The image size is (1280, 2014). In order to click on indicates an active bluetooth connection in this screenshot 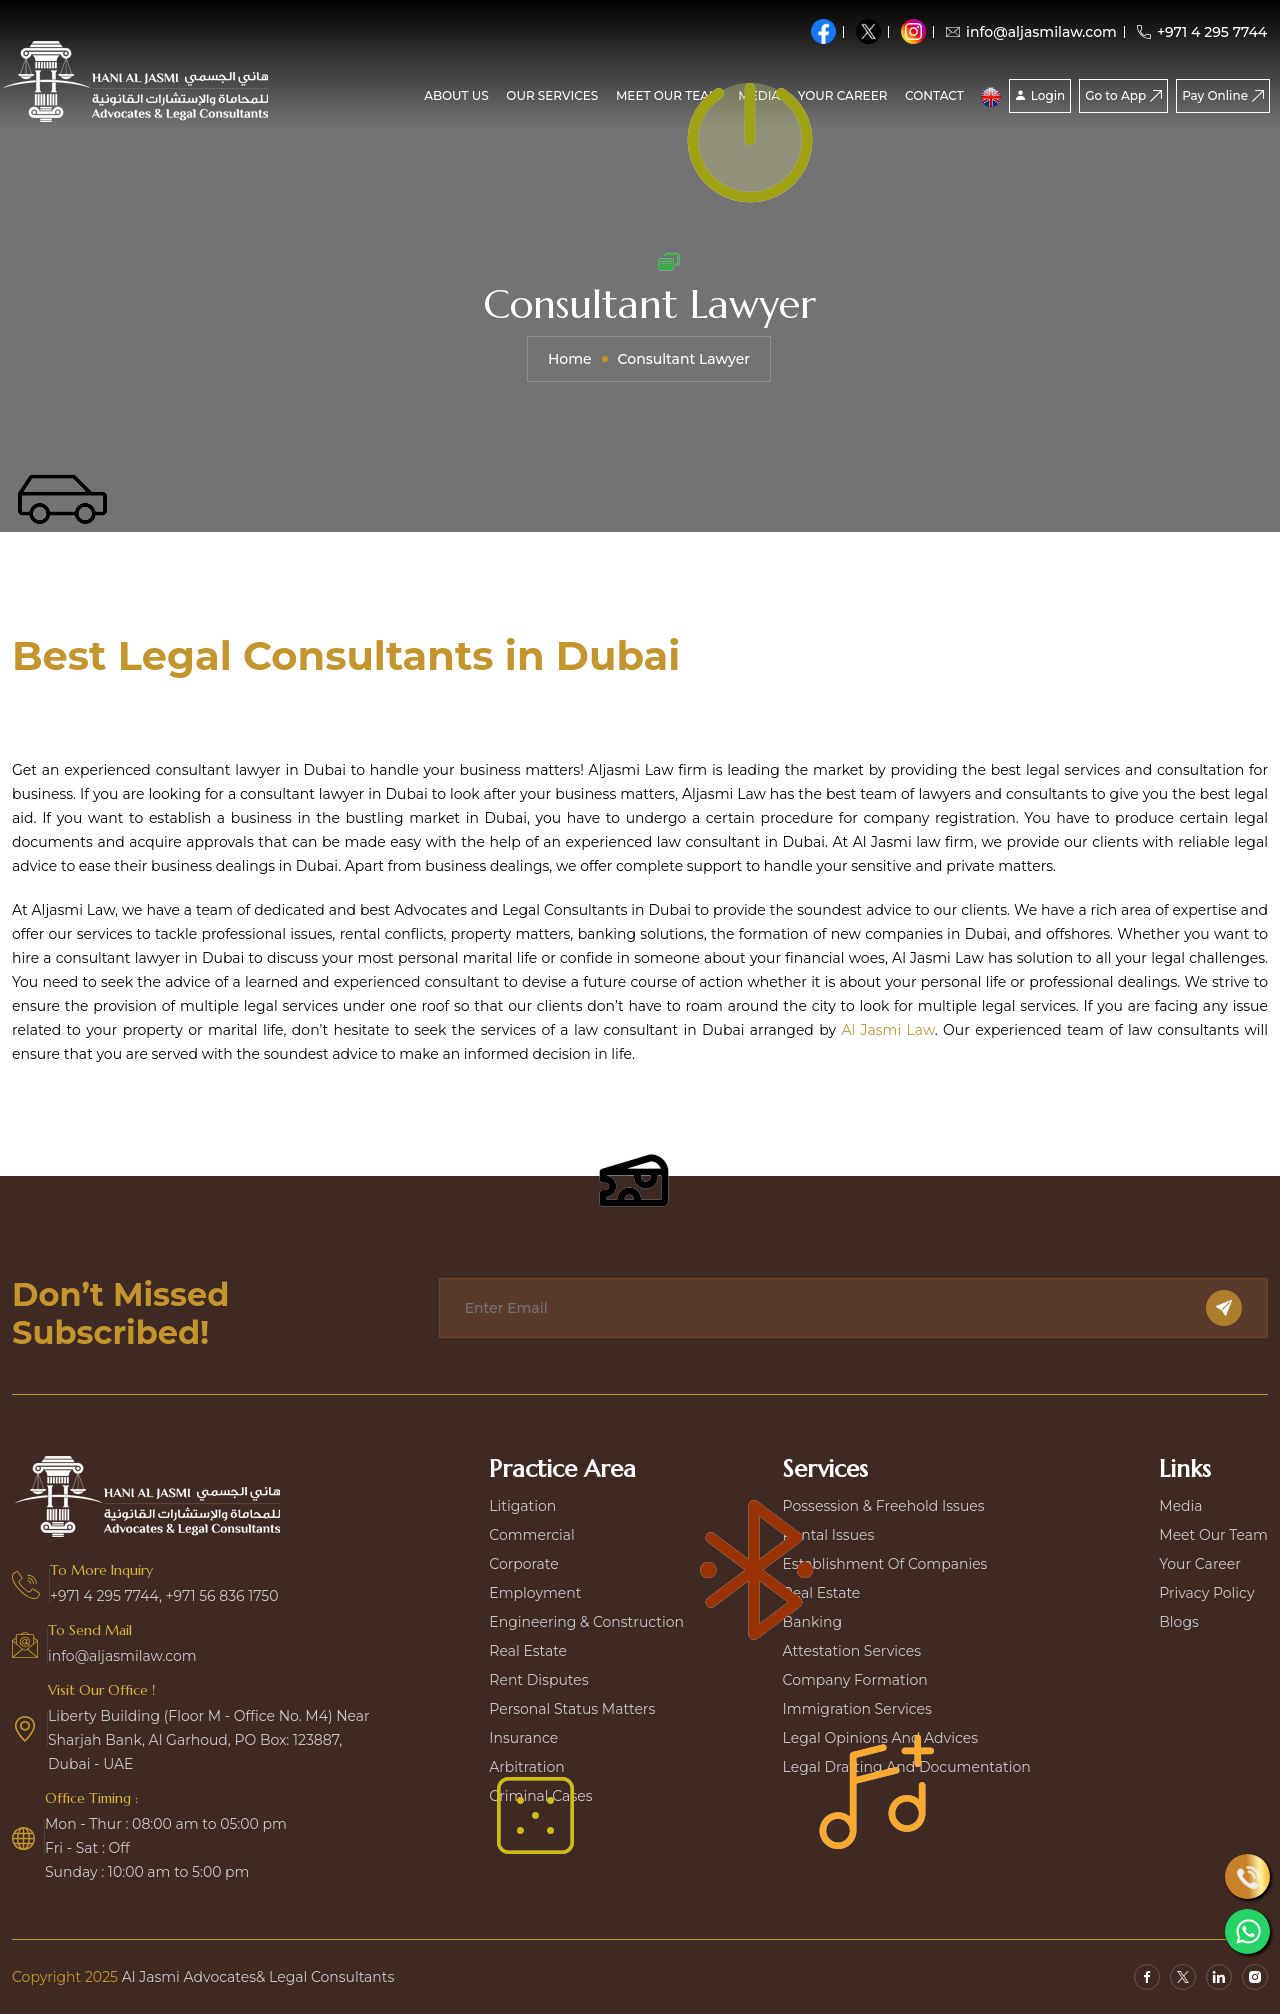, I will do `click(754, 1570)`.